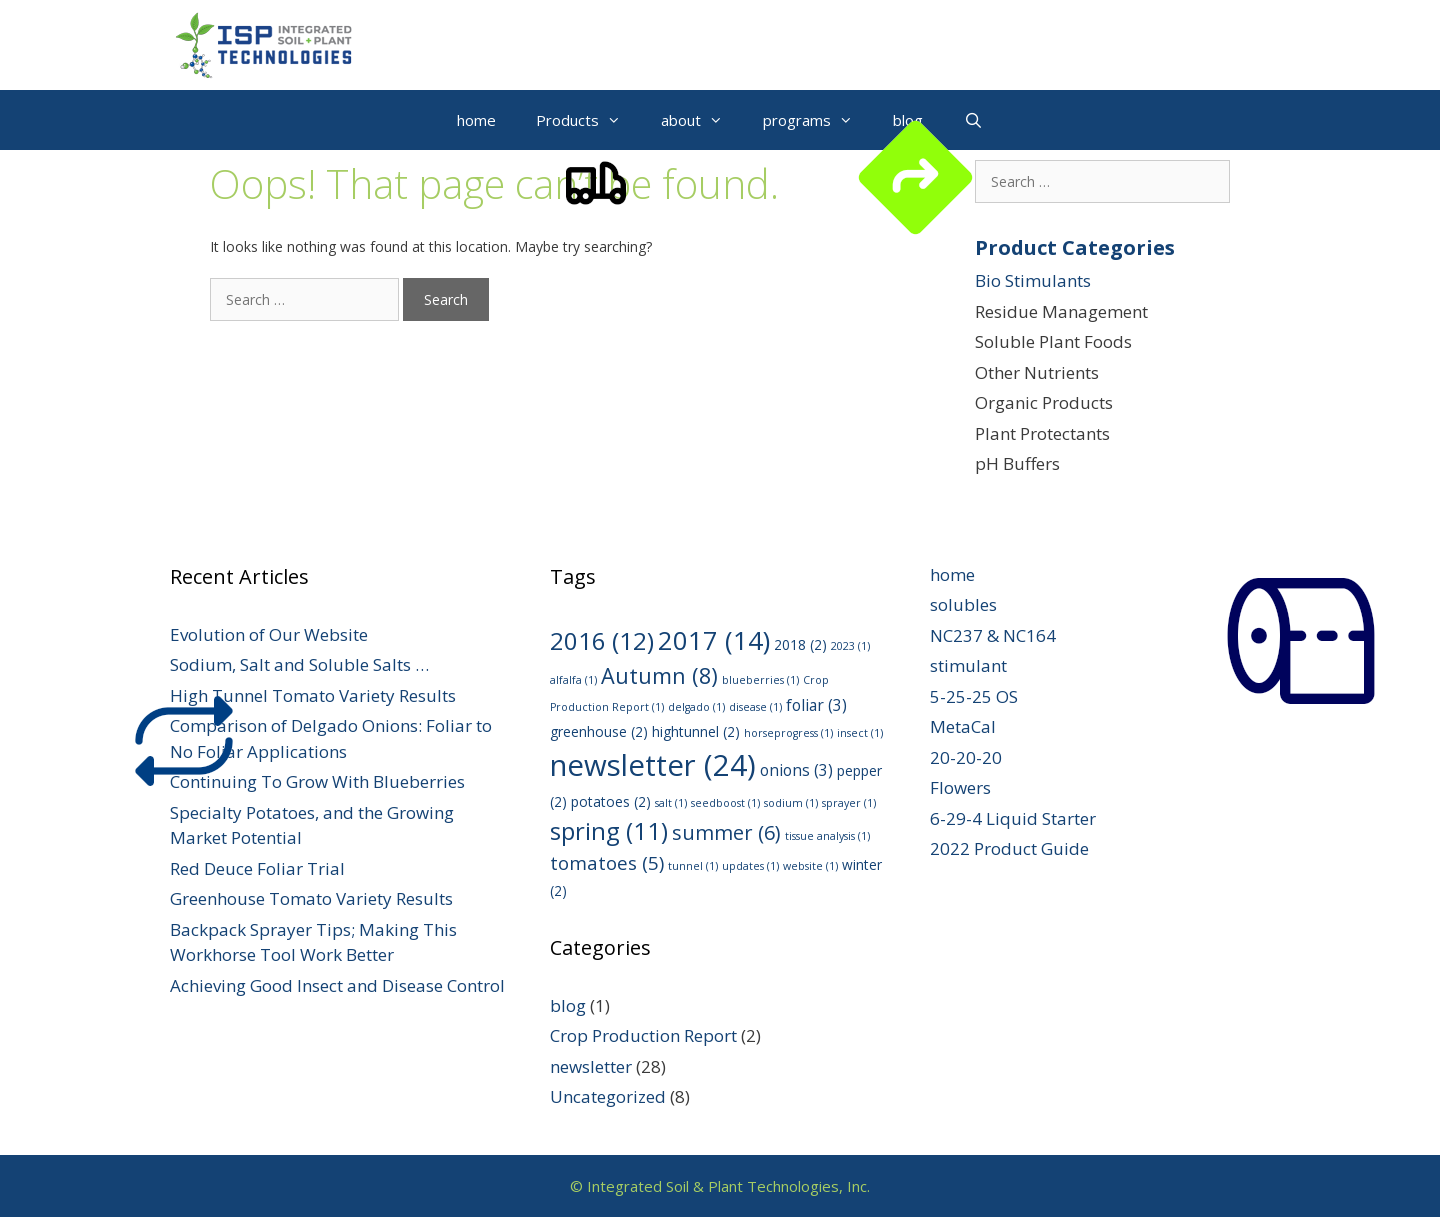  I want to click on track shipping or delivery status, so click(596, 183).